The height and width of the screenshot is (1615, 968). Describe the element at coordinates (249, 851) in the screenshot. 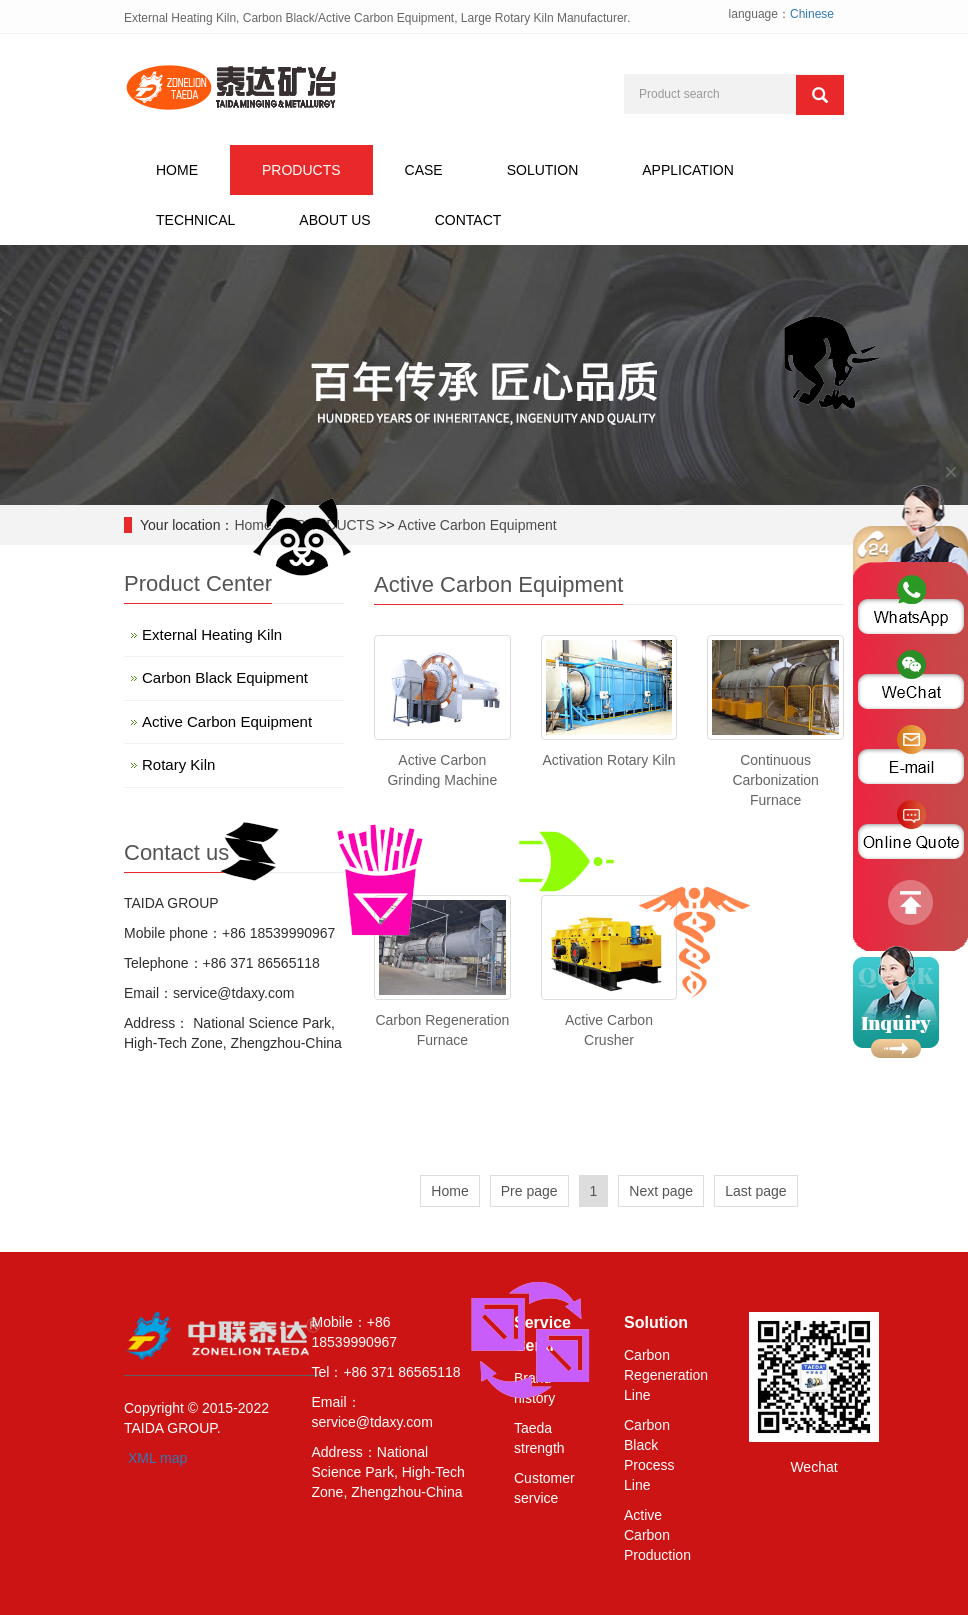

I see `view document or note` at that location.